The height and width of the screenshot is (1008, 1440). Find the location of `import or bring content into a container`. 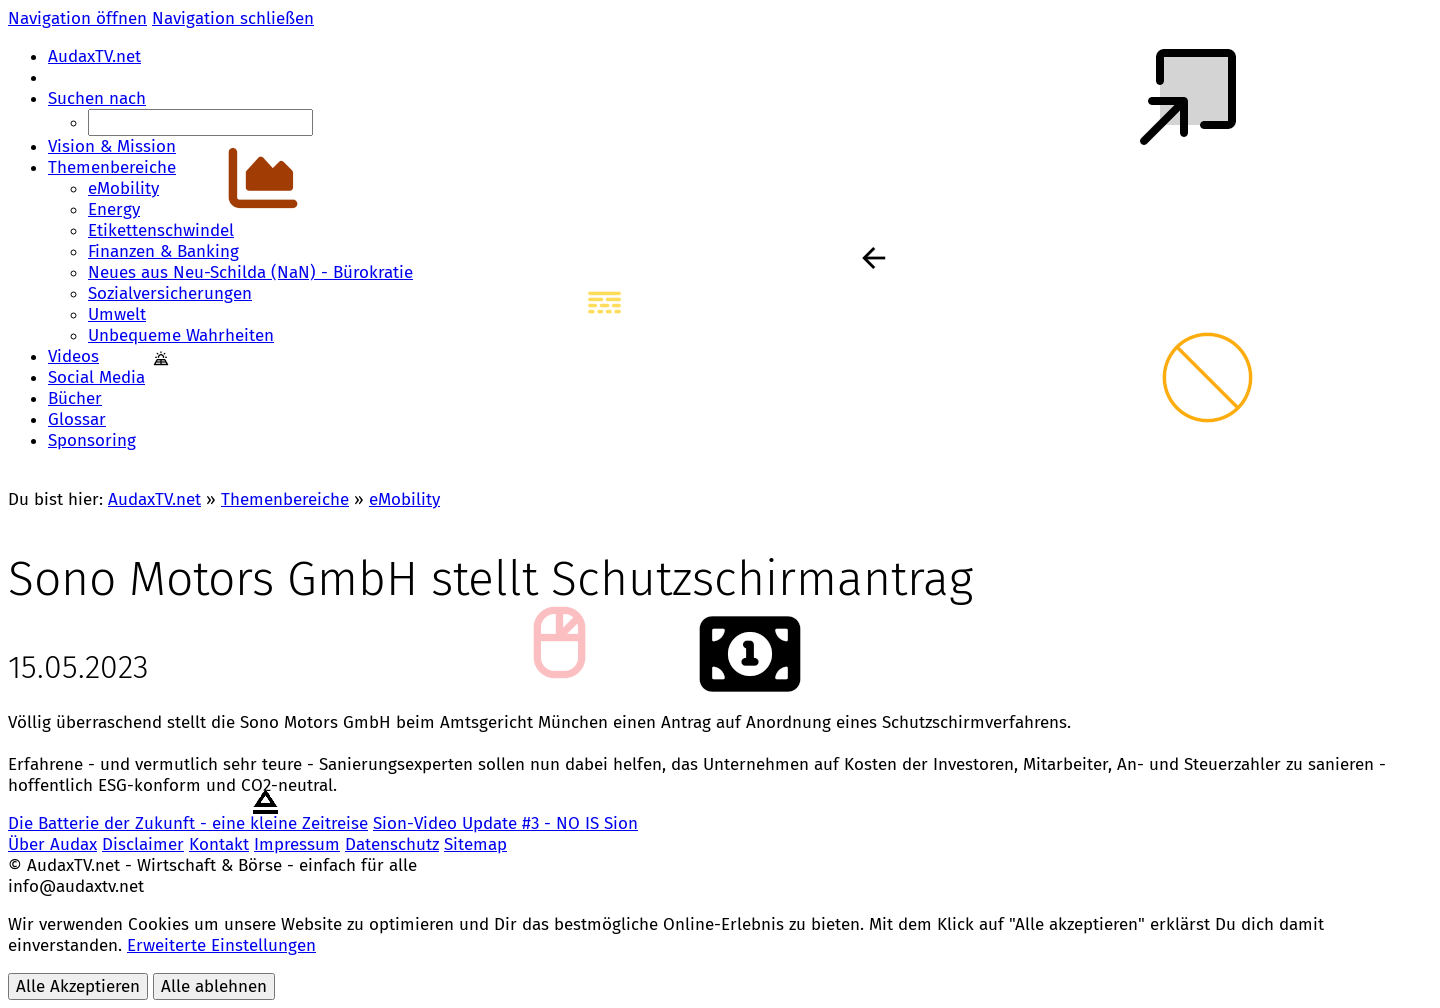

import or bring content into a container is located at coordinates (1188, 97).